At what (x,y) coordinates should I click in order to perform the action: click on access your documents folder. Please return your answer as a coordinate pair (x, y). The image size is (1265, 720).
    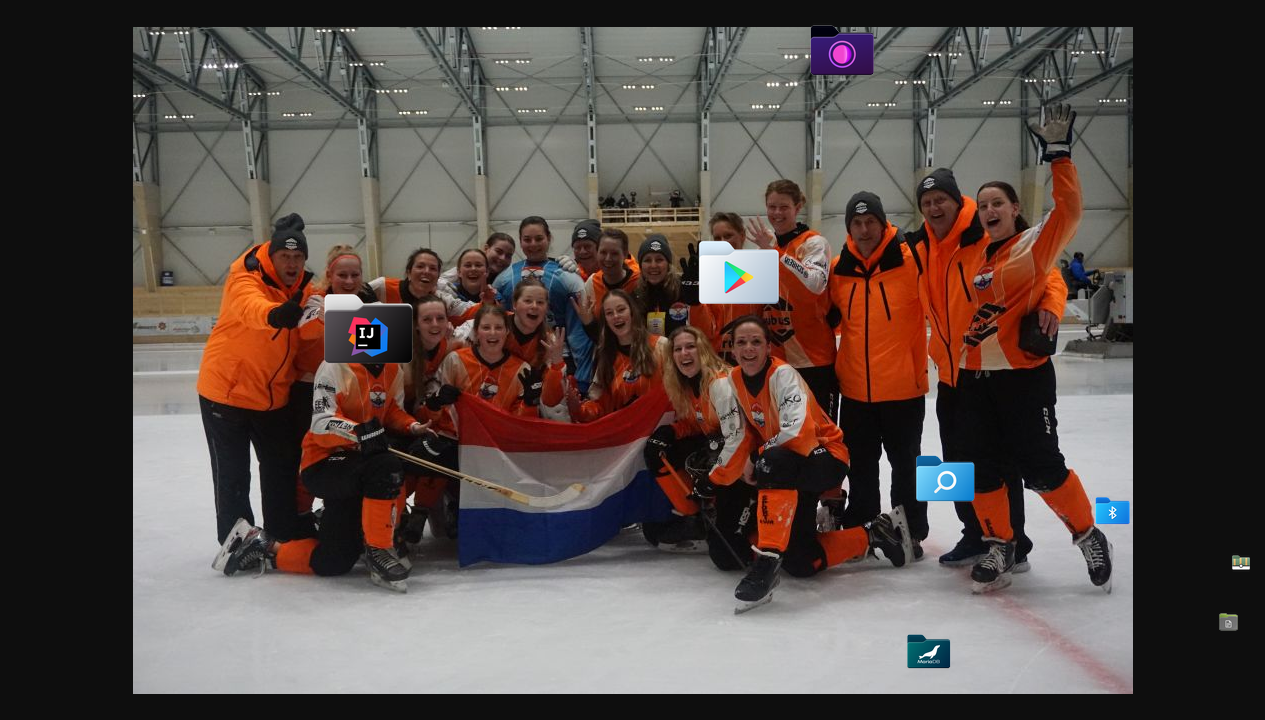
    Looking at the image, I should click on (1228, 621).